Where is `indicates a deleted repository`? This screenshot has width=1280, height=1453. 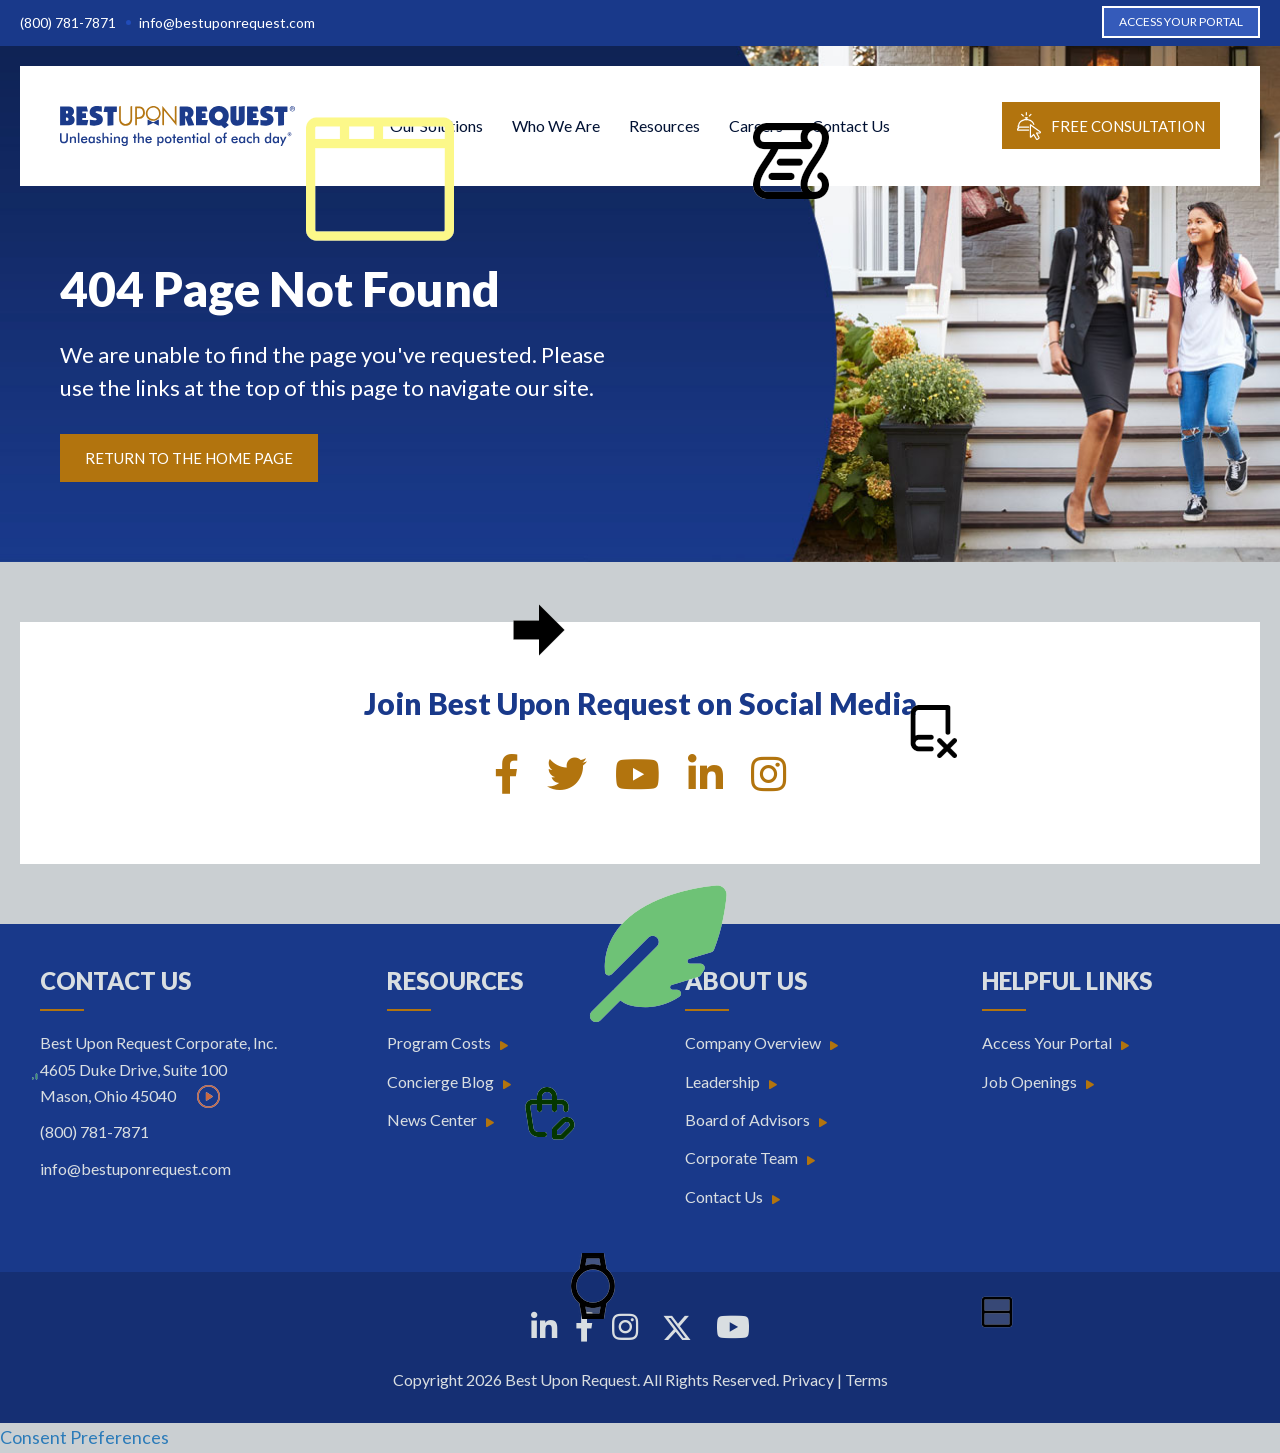 indicates a deleted repository is located at coordinates (930, 731).